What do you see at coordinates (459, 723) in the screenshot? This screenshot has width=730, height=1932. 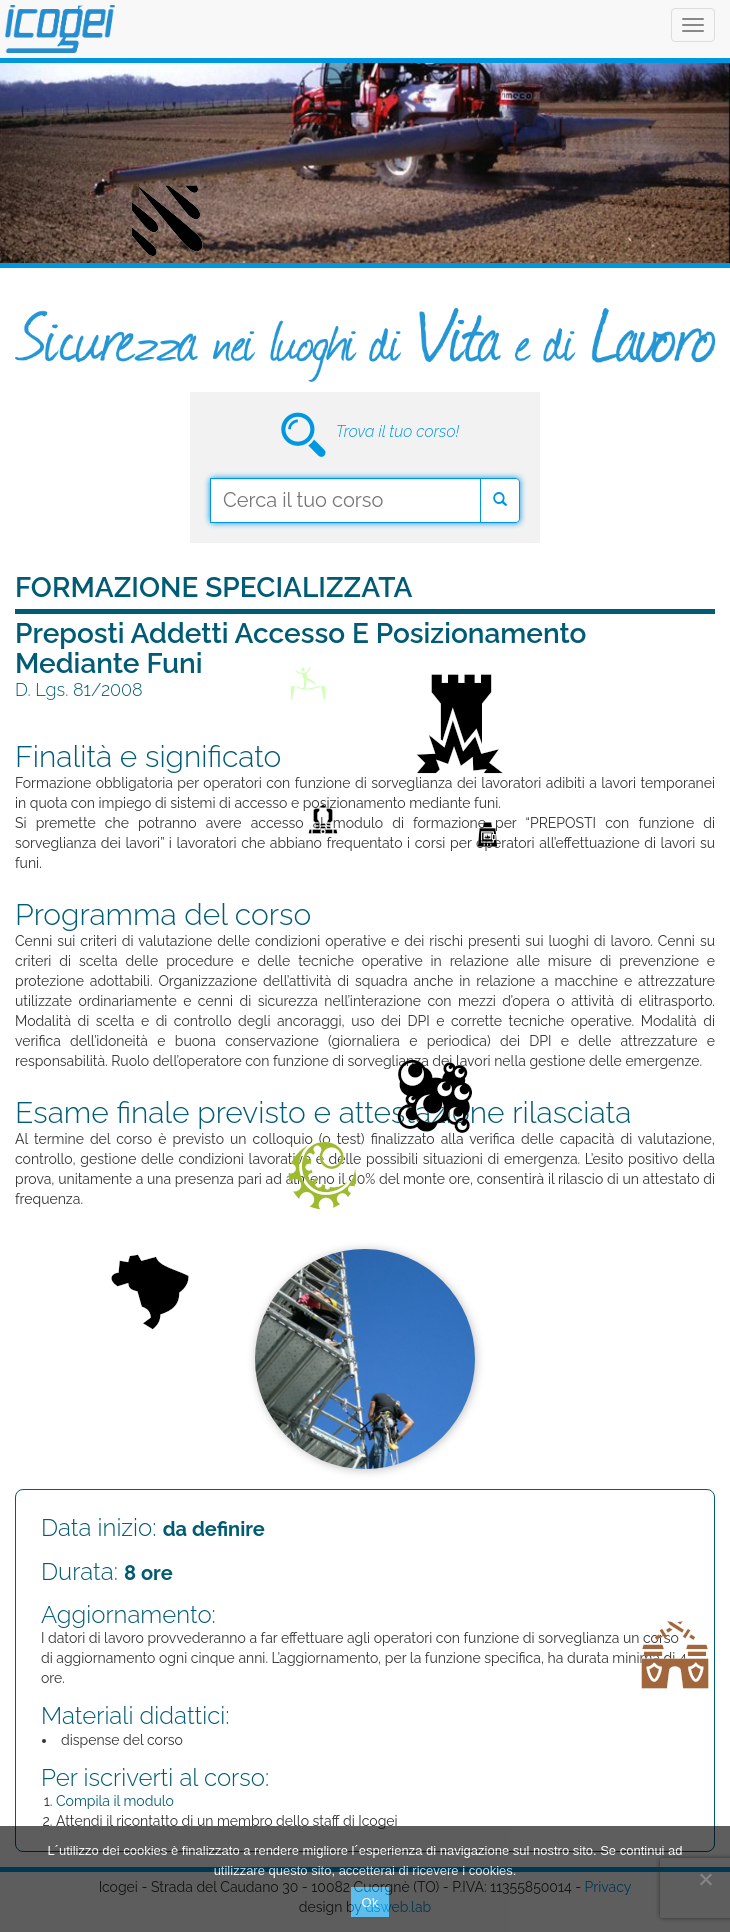 I see `demolish or destroy a building` at bounding box center [459, 723].